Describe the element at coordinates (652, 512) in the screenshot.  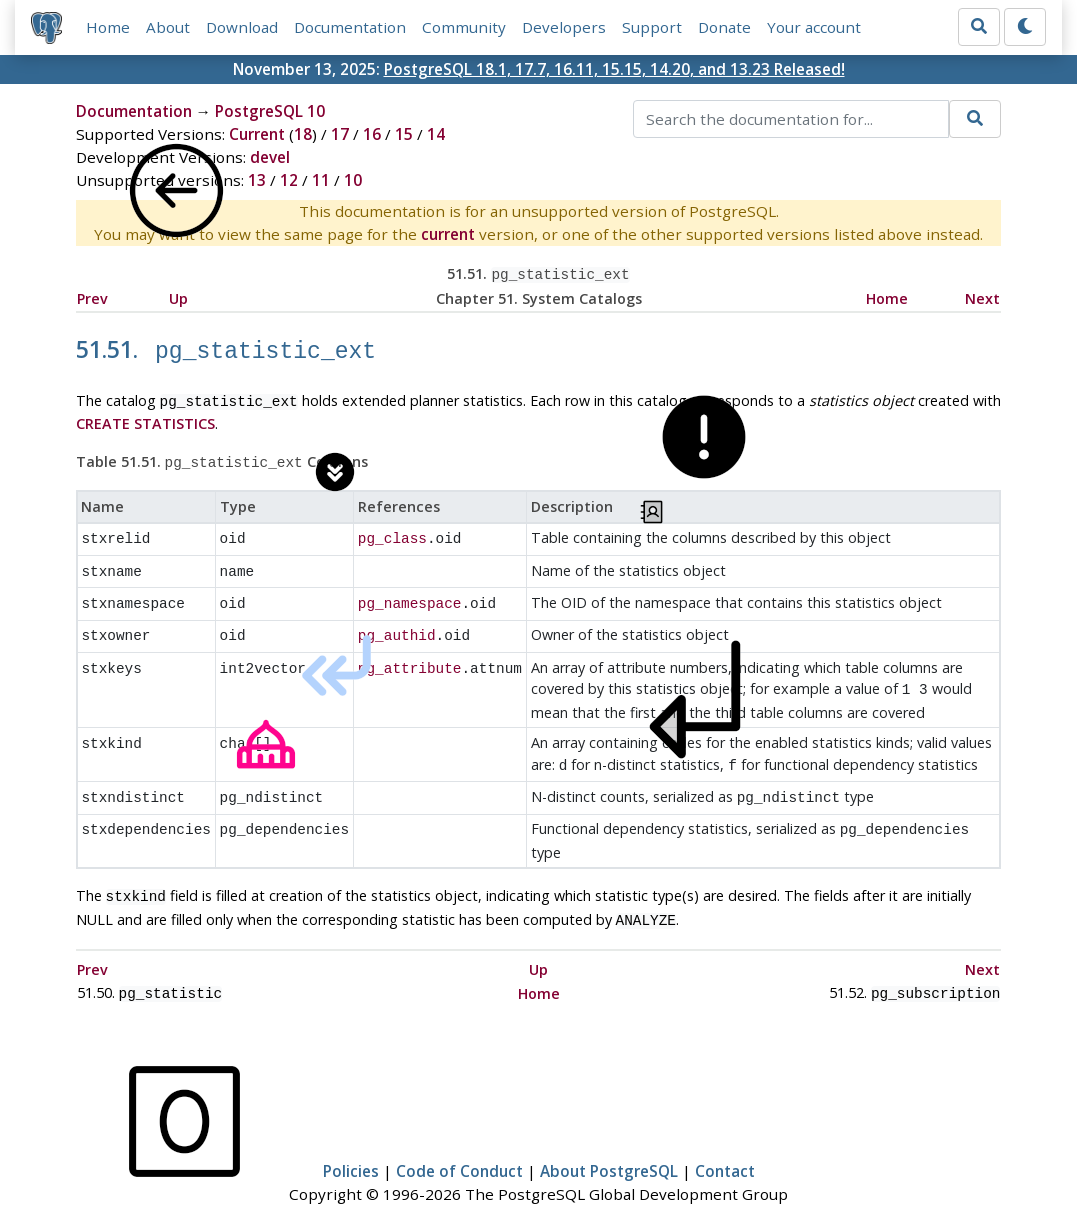
I see `open your contacts list` at that location.